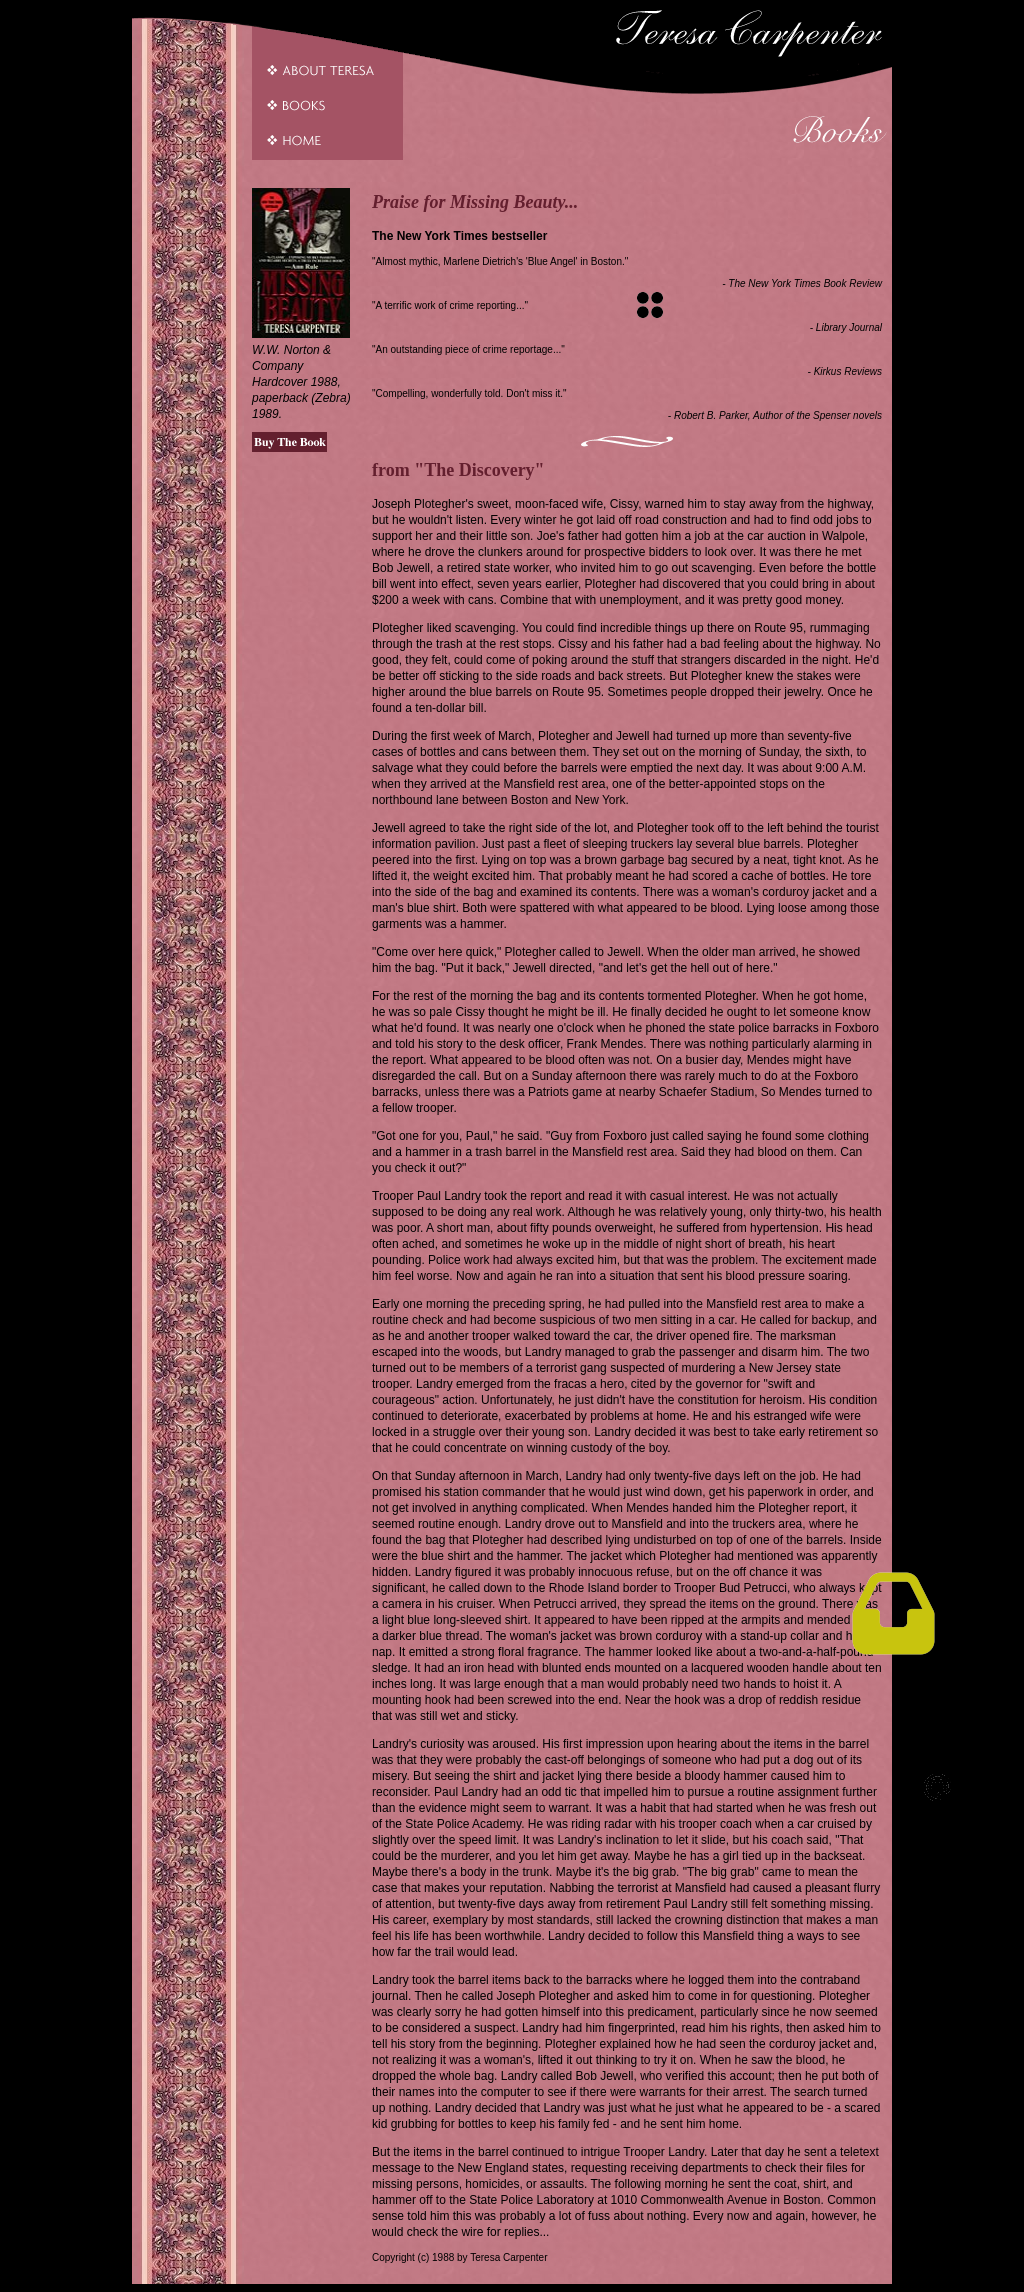 The width and height of the screenshot is (1024, 2292). Describe the element at coordinates (937, 1787) in the screenshot. I see `access color or theme customization options` at that location.